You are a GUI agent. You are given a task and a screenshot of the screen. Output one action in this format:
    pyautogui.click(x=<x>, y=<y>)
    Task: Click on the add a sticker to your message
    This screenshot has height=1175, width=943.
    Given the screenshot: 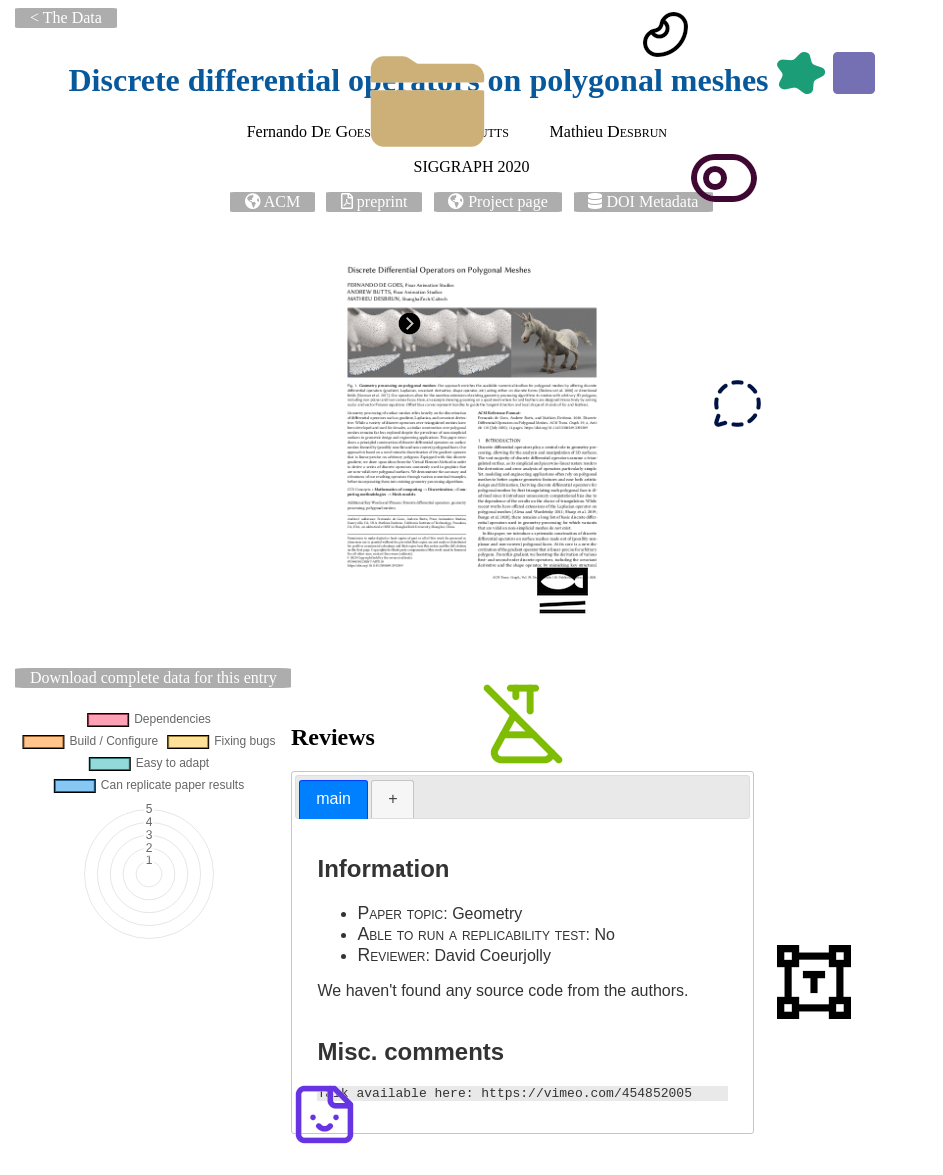 What is the action you would take?
    pyautogui.click(x=324, y=1114)
    